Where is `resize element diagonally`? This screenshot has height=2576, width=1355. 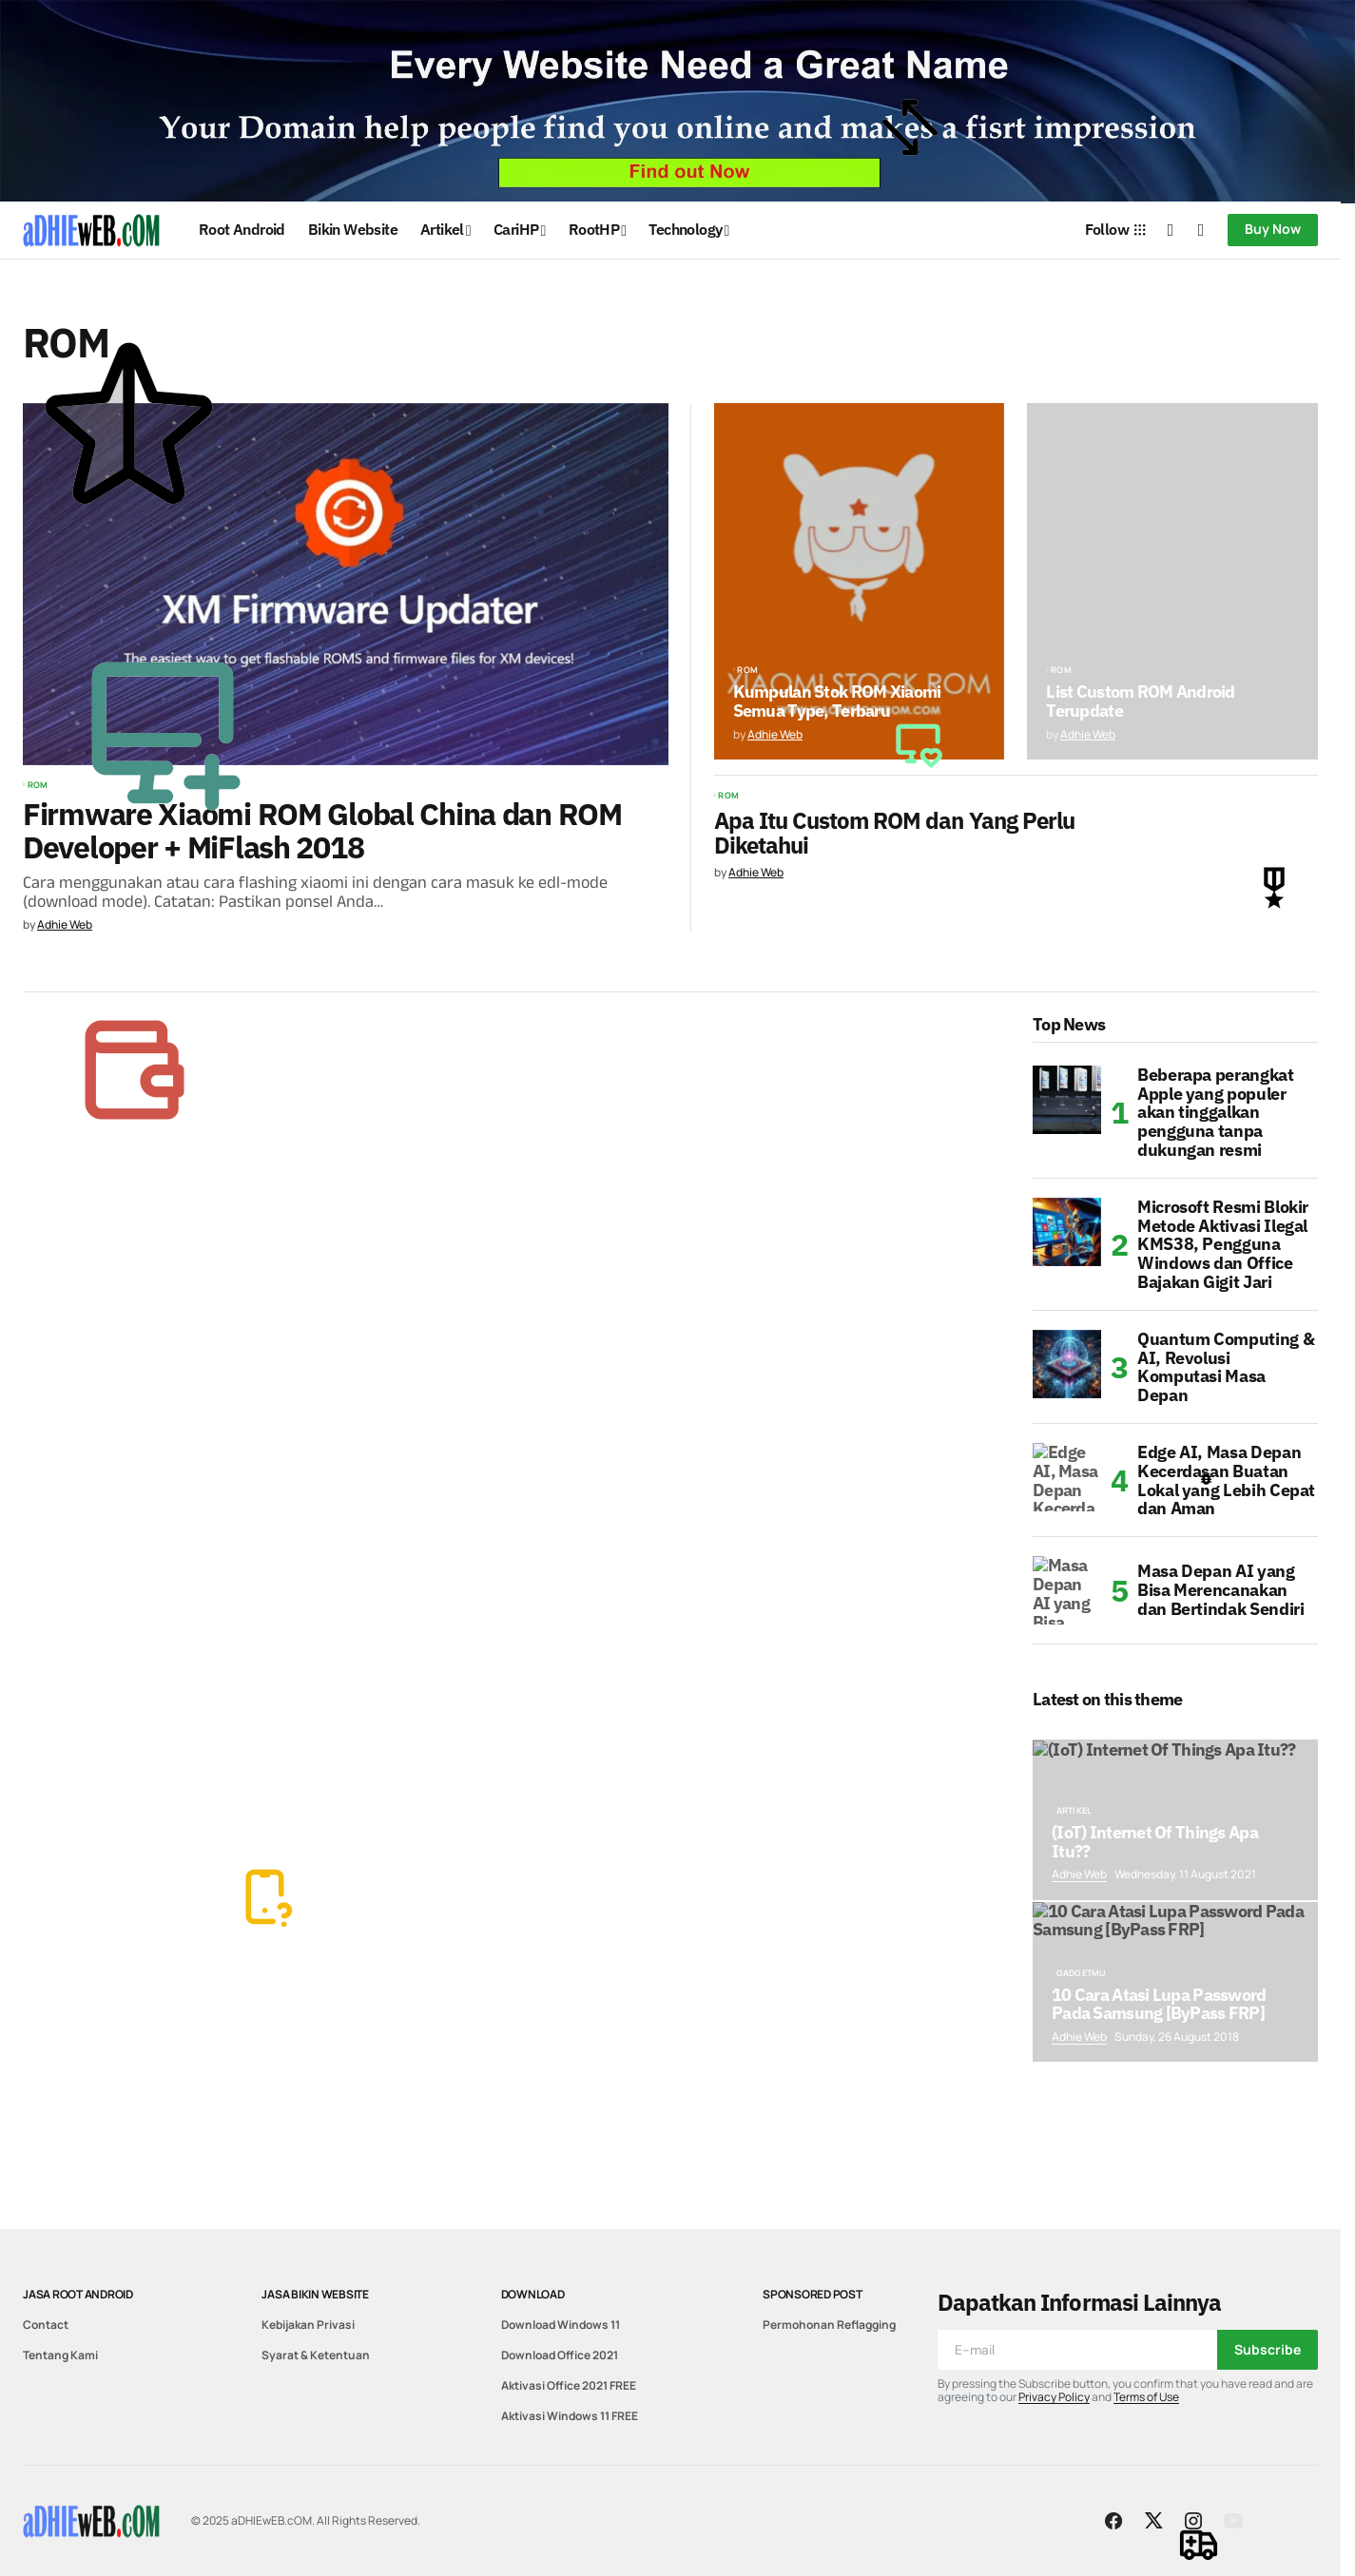
resize element diagonally is located at coordinates (910, 127).